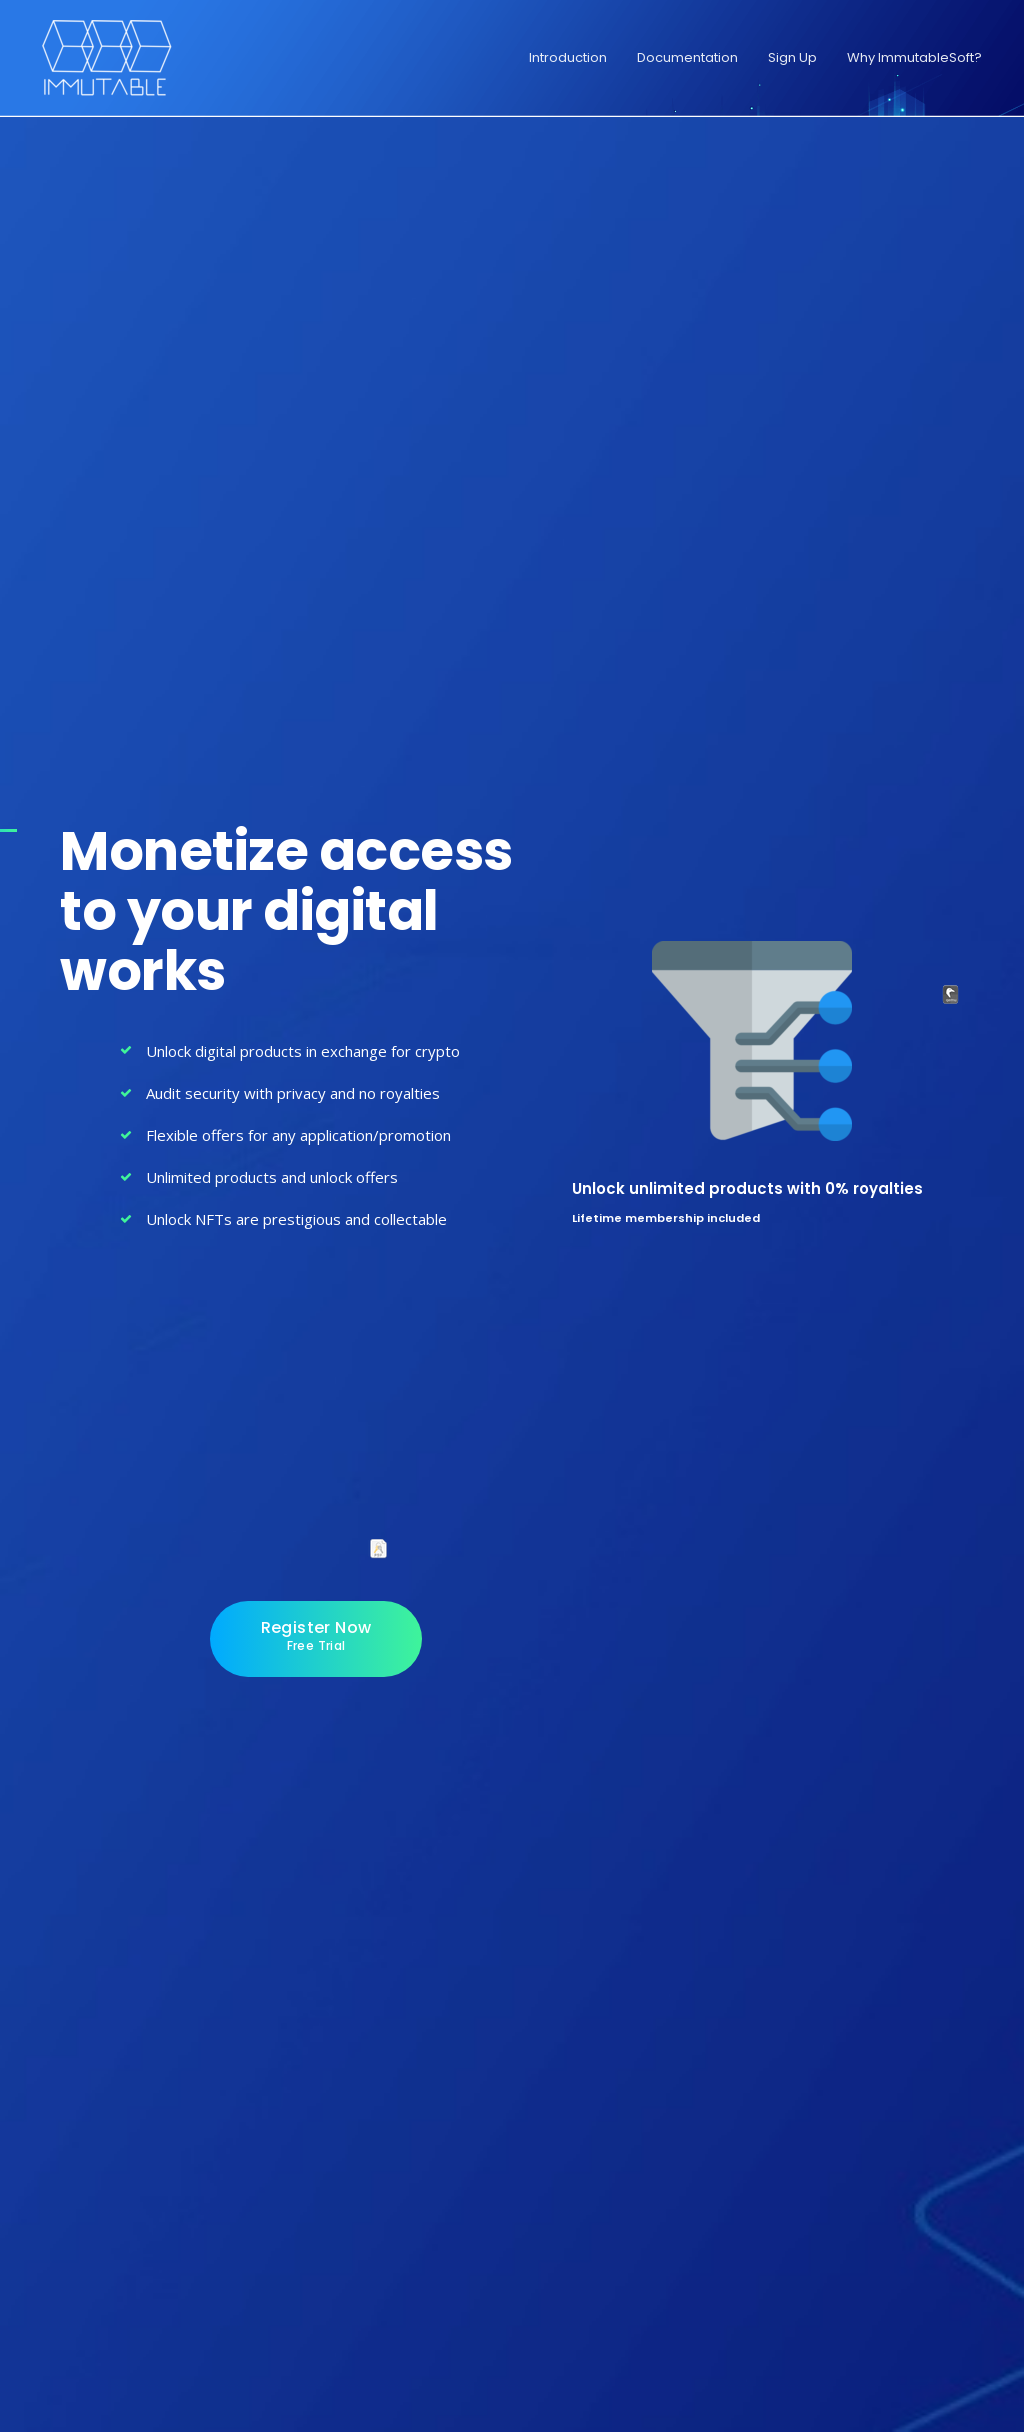 The height and width of the screenshot is (2432, 1024). Describe the element at coordinates (950, 994) in the screenshot. I see `qemu virtual disk image file` at that location.